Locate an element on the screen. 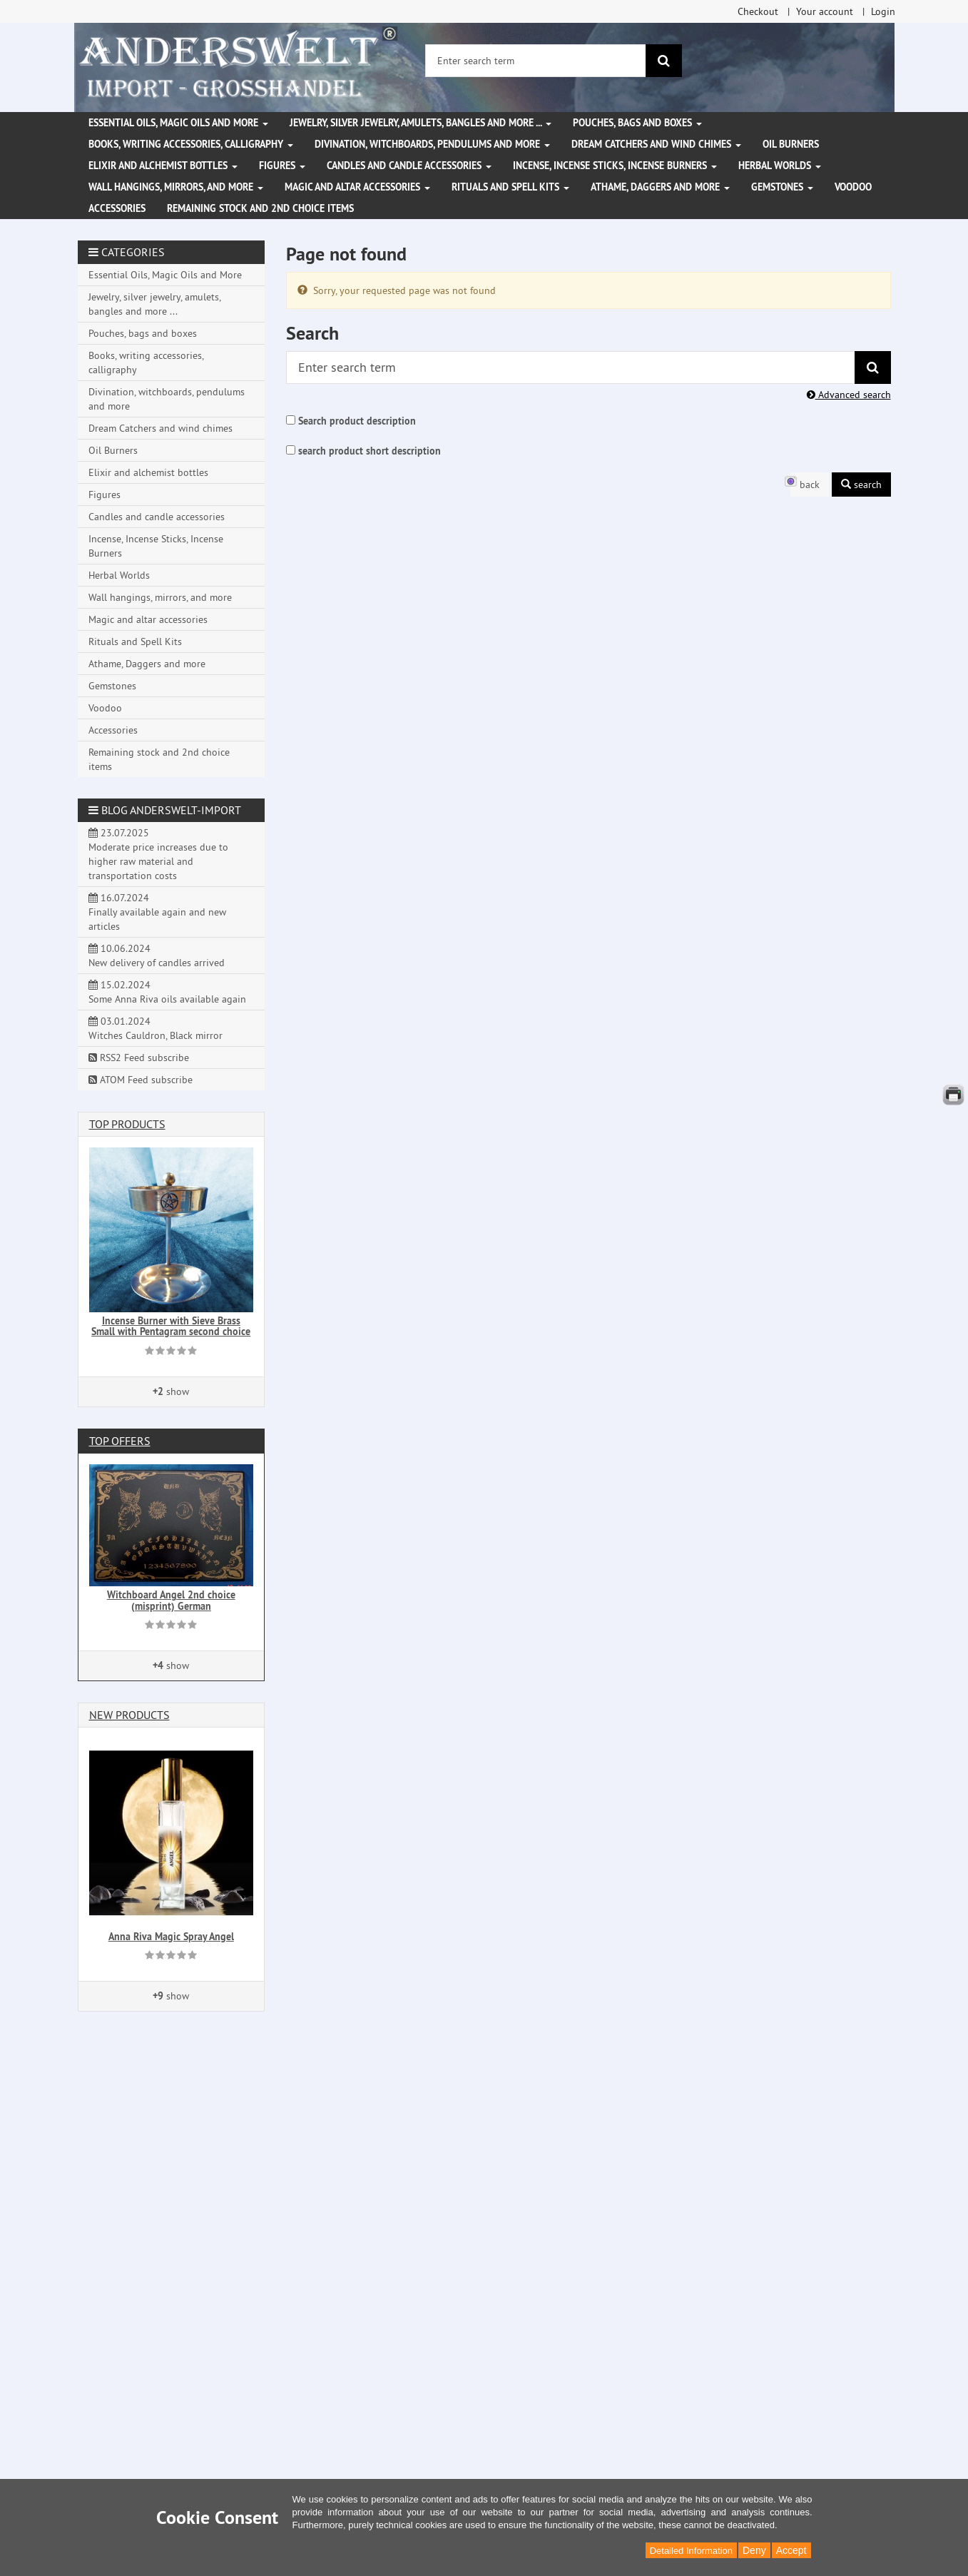 This screenshot has width=968, height=2576. open the camera app is located at coordinates (790, 481).